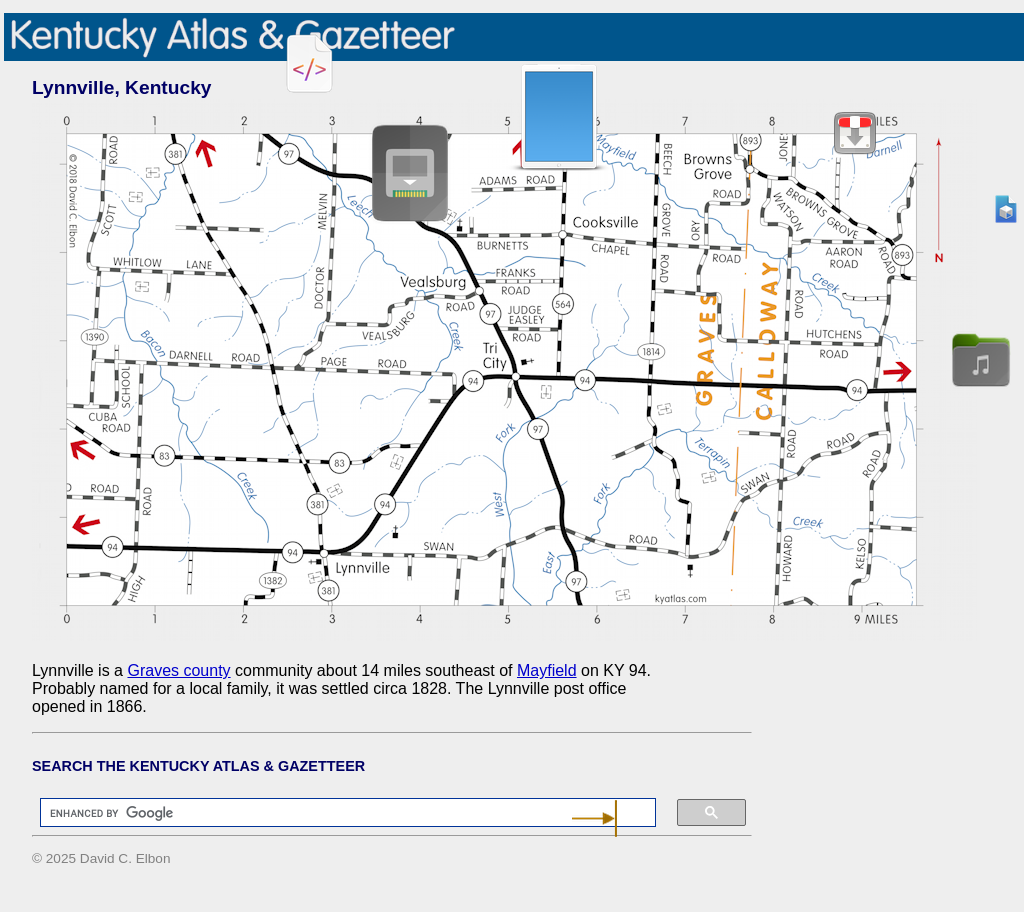 The height and width of the screenshot is (912, 1024). Describe the element at coordinates (410, 173) in the screenshot. I see `n64 game rom file` at that location.